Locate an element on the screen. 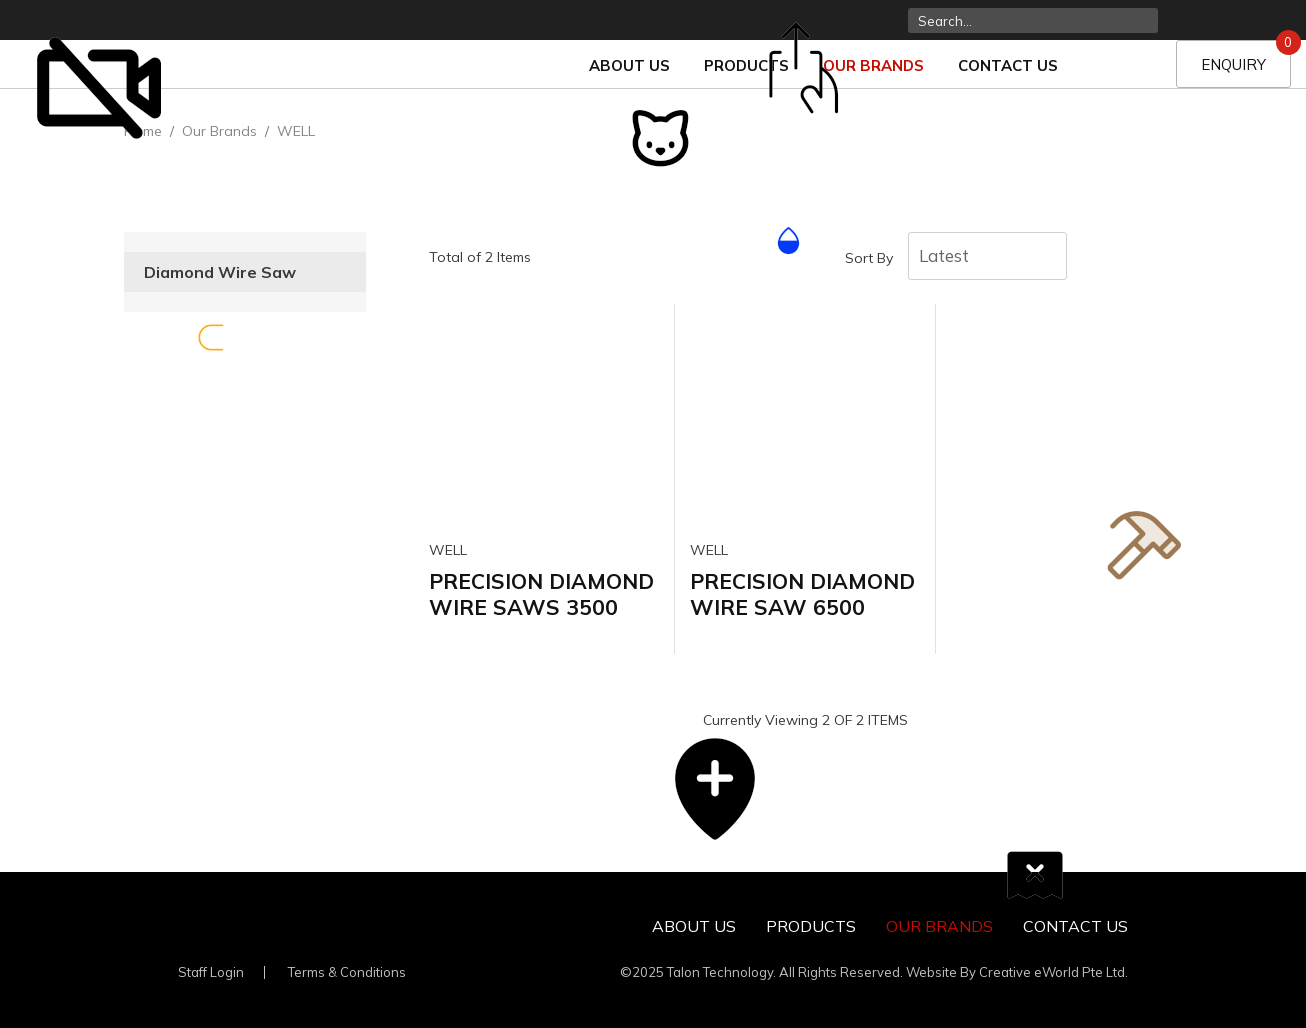 The height and width of the screenshot is (1028, 1306). indicates a proper subset relationship in mathematical notation is located at coordinates (211, 337).